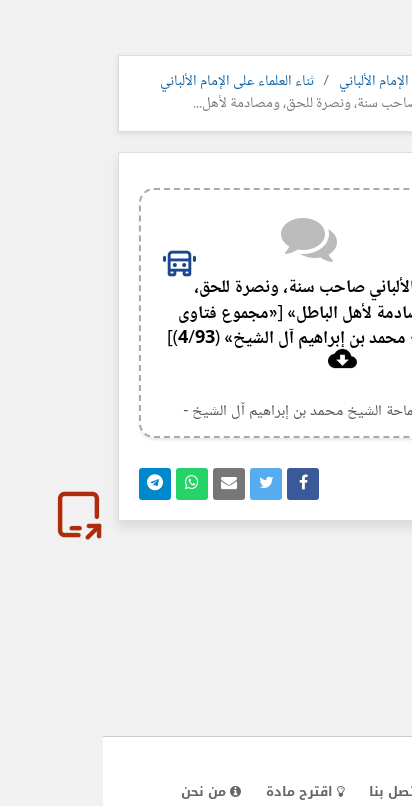 The width and height of the screenshot is (412, 806). Describe the element at coordinates (179, 263) in the screenshot. I see `view bus routes or schedules` at that location.